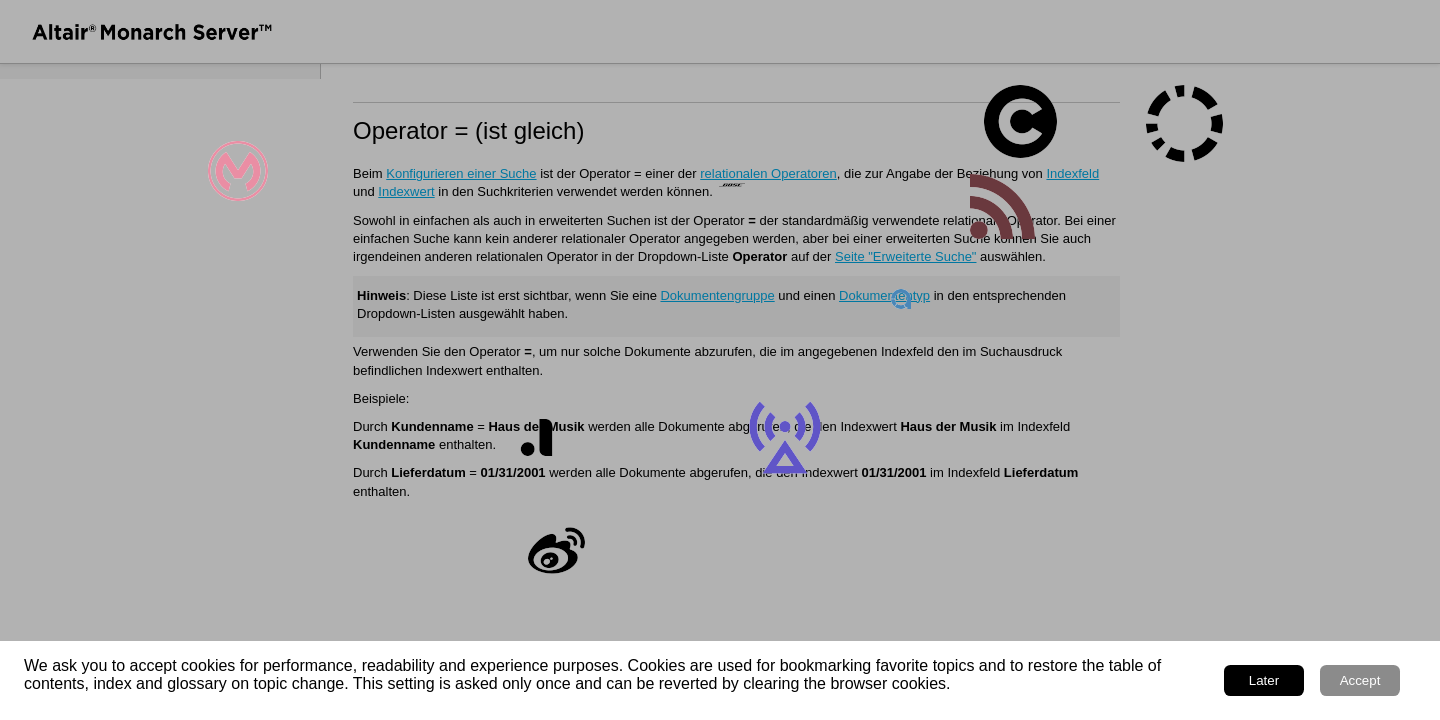 This screenshot has height=720, width=1440. What do you see at coordinates (556, 550) in the screenshot?
I see `open Sina Weibo app` at bounding box center [556, 550].